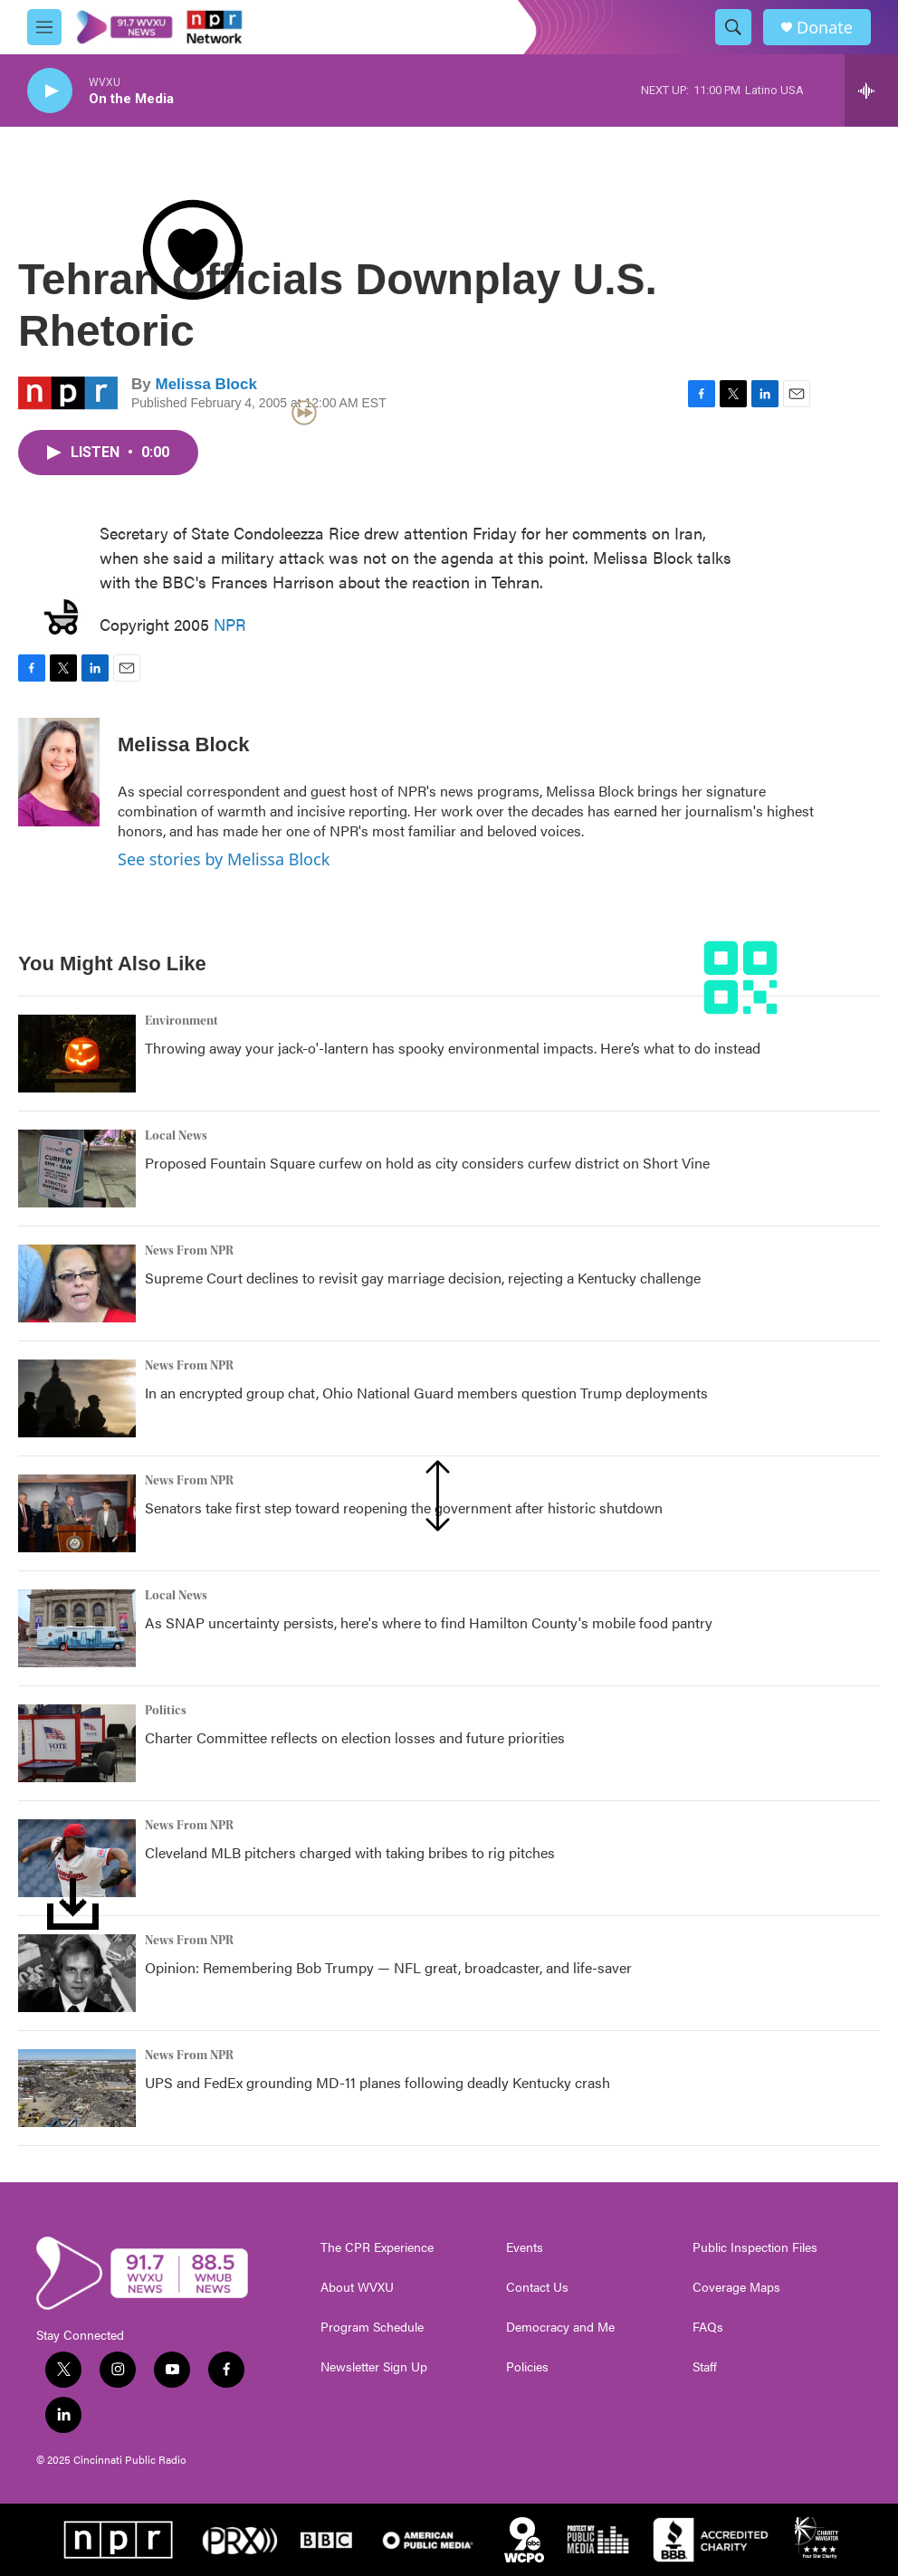  I want to click on scan or generate a QR code, so click(740, 978).